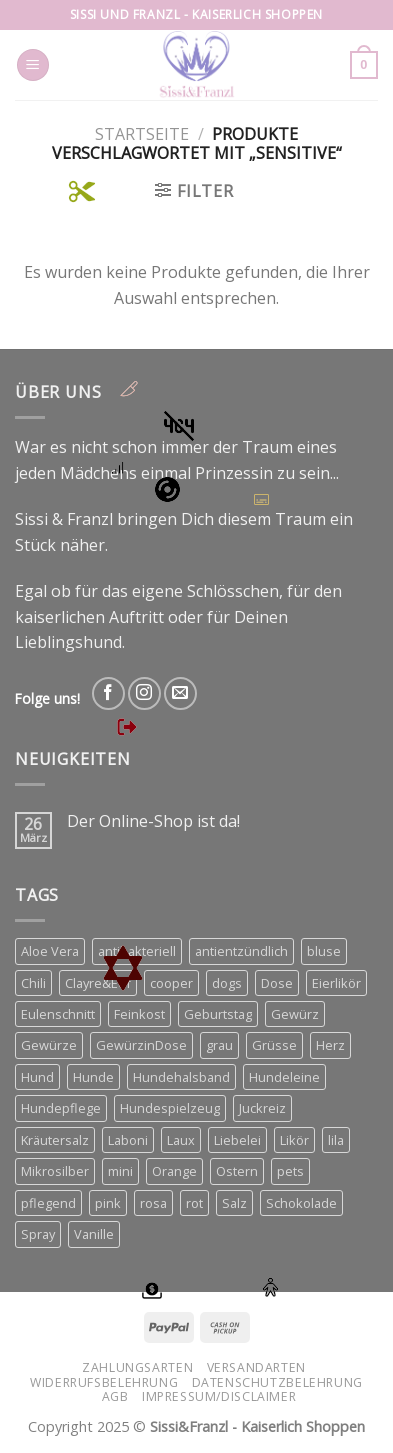 The image size is (393, 1453). Describe the element at coordinates (261, 499) in the screenshot. I see `enable subtitles or closed captions` at that location.